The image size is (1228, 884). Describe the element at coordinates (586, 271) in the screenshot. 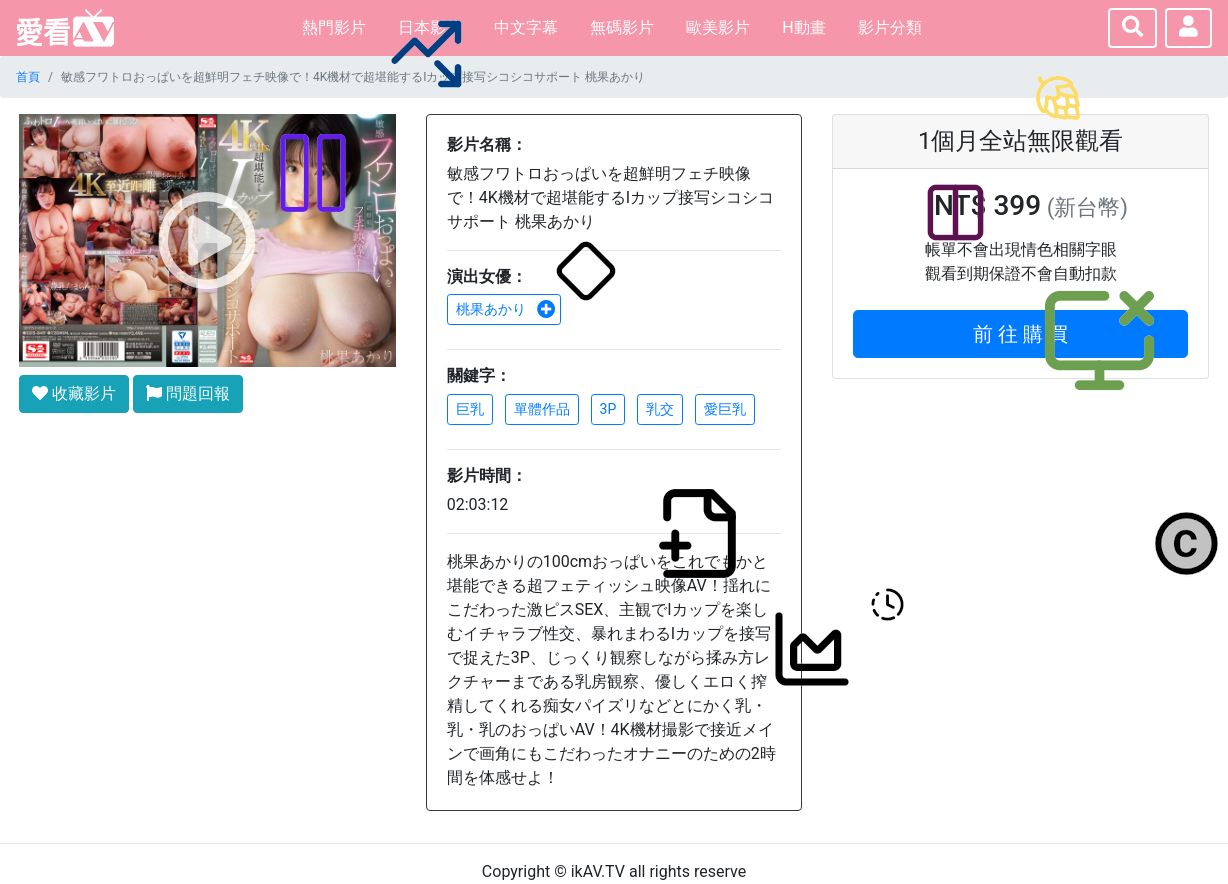

I see `indicates premium or VIP membership status` at that location.